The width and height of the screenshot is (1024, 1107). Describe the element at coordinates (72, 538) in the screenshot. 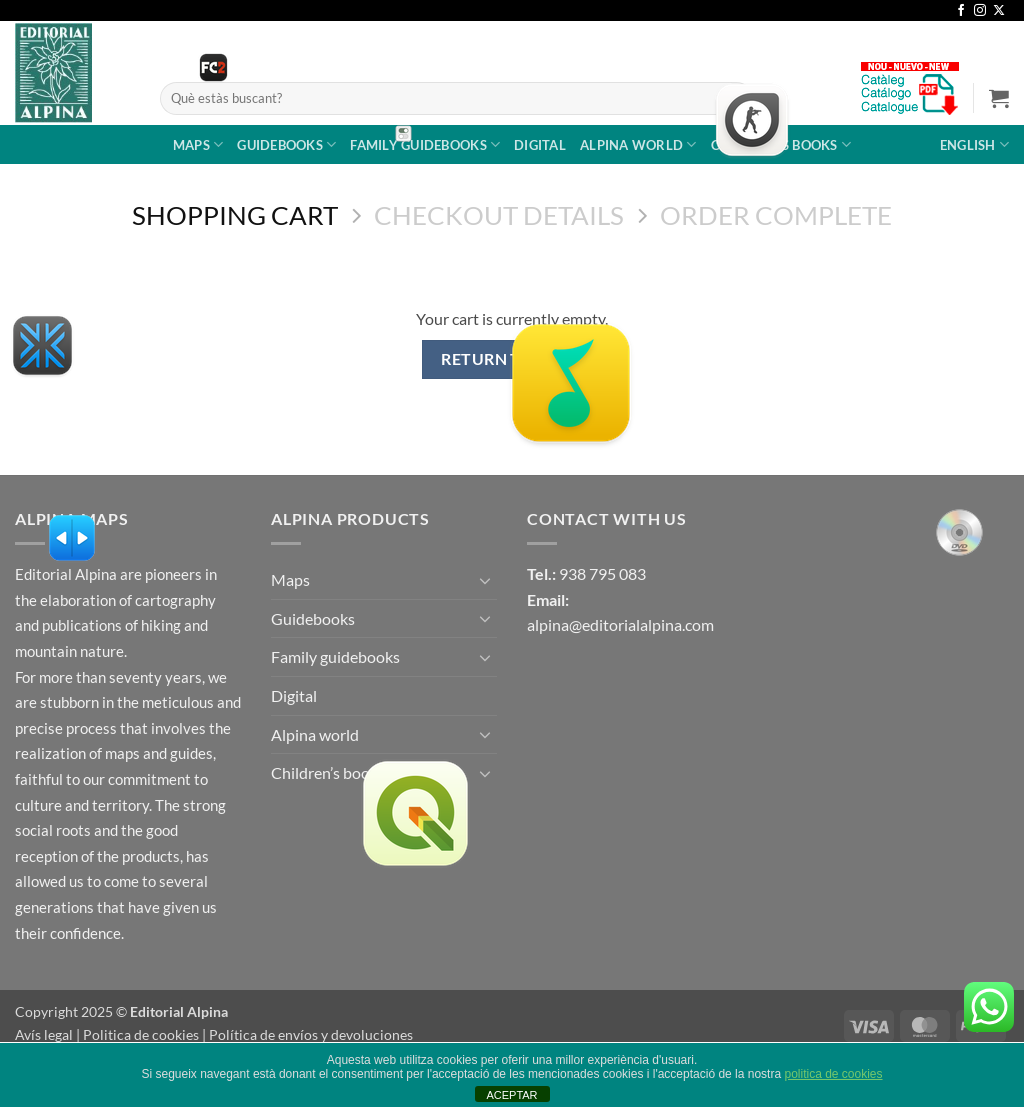

I see `xfce panel separator settings` at that location.